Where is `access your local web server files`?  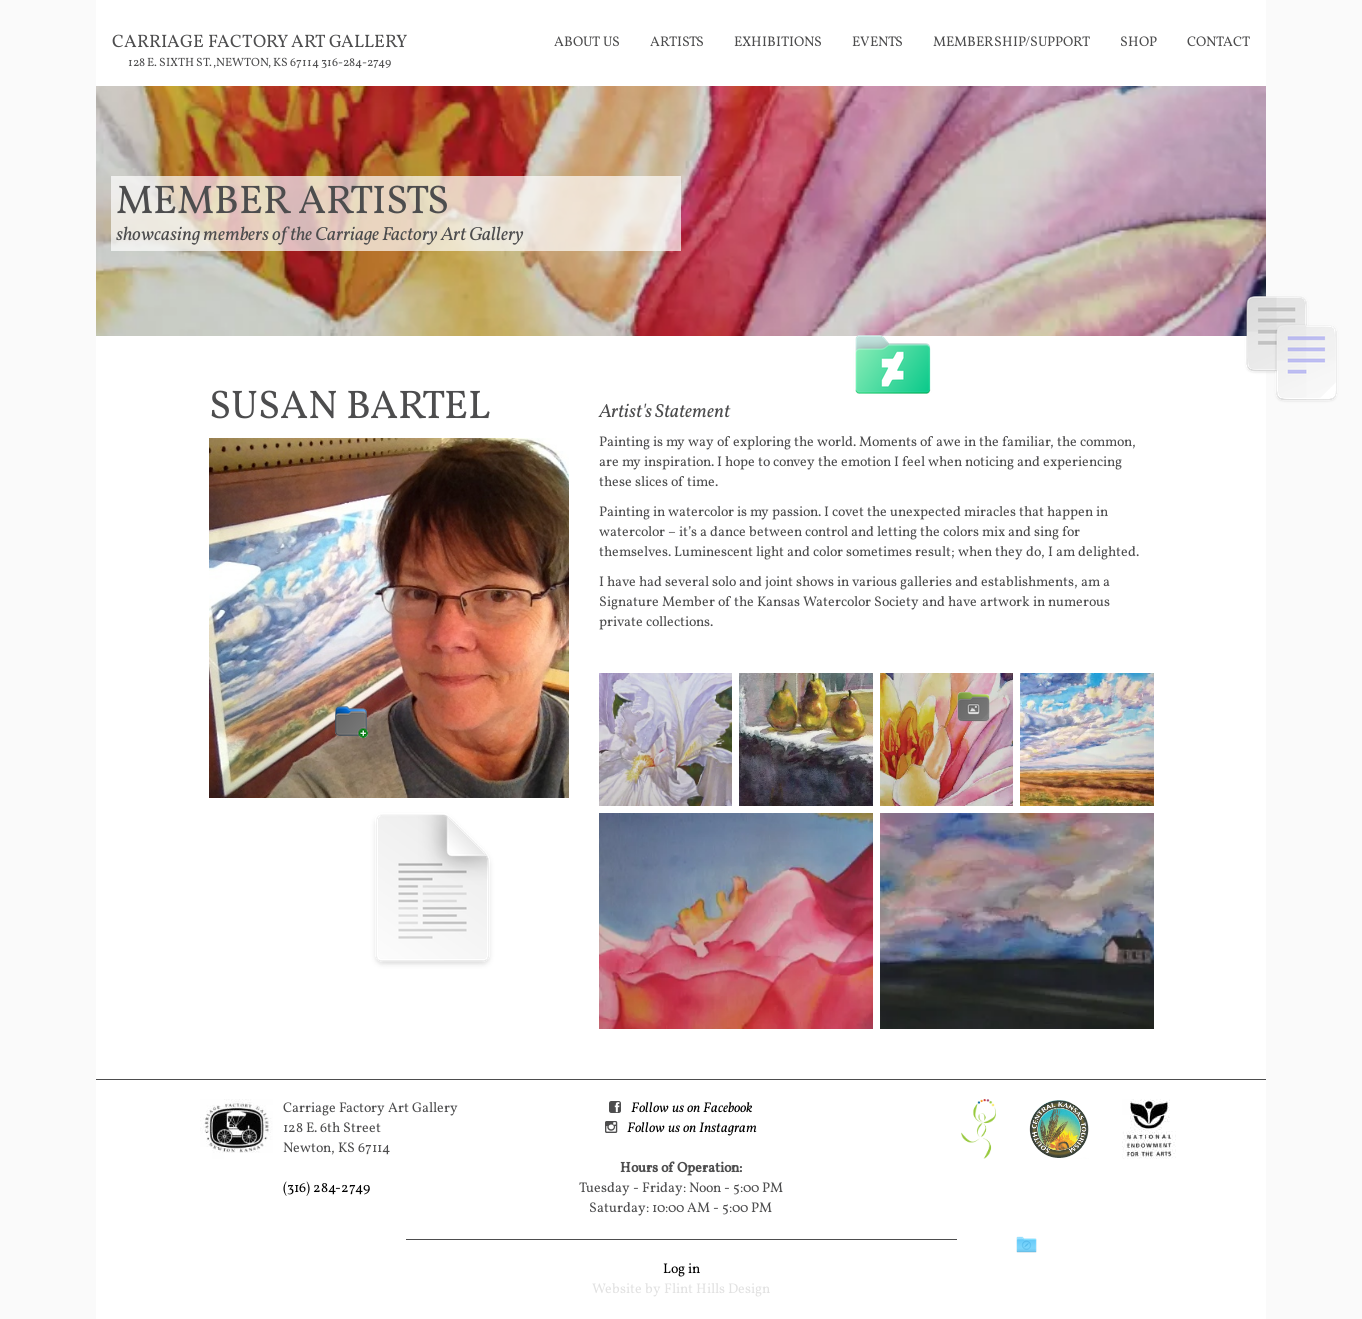 access your local web server files is located at coordinates (1026, 1244).